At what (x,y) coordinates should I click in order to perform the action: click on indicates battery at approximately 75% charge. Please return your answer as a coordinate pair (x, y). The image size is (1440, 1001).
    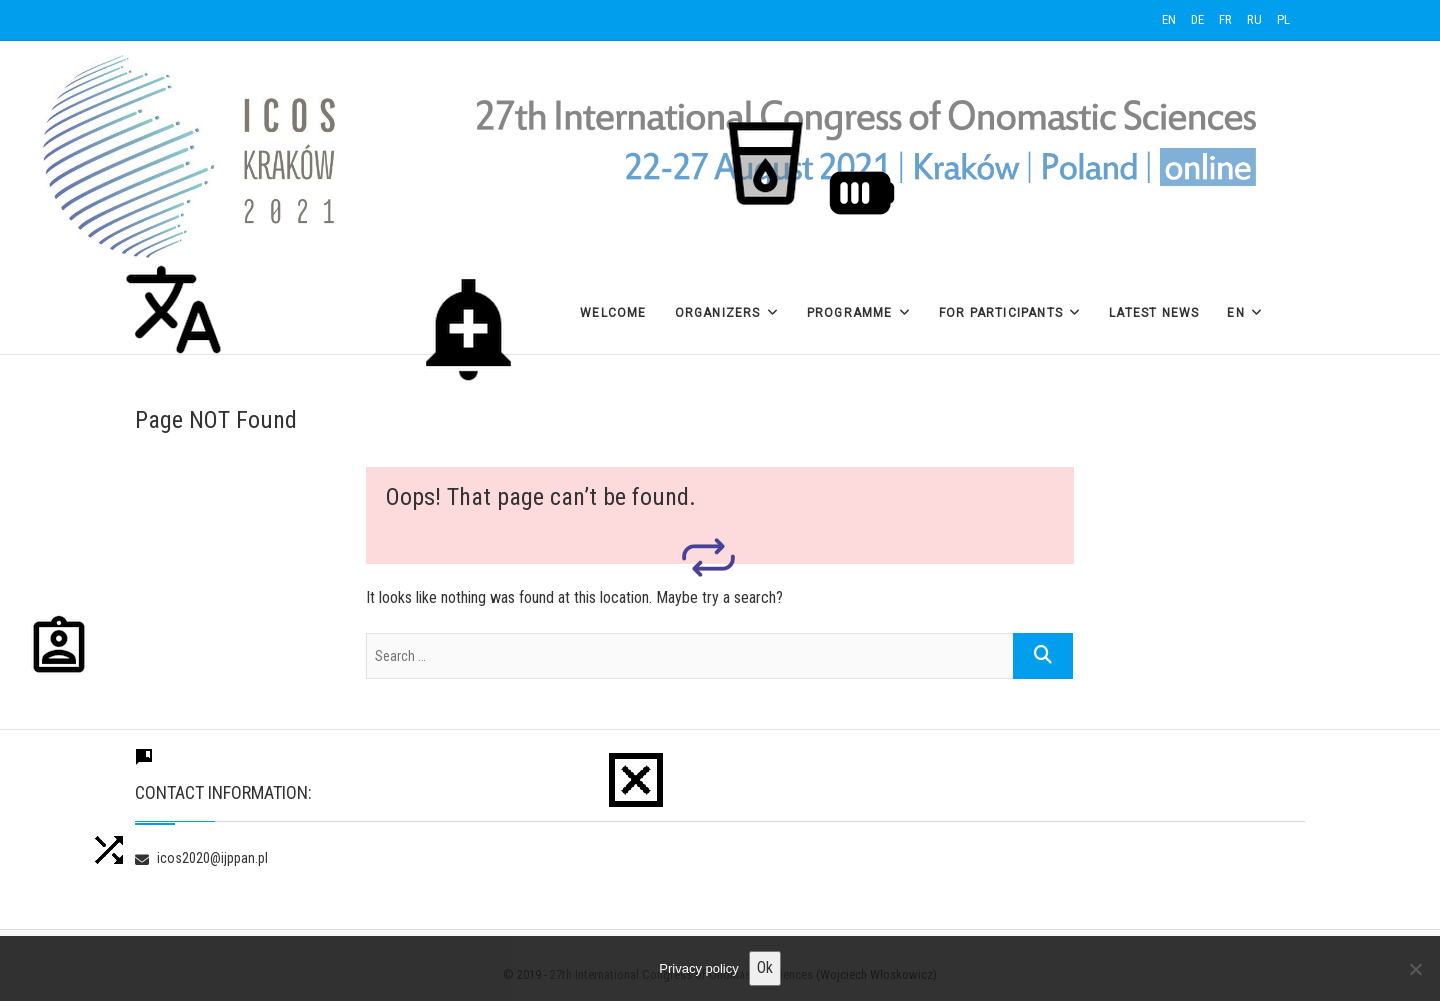
    Looking at the image, I should click on (862, 193).